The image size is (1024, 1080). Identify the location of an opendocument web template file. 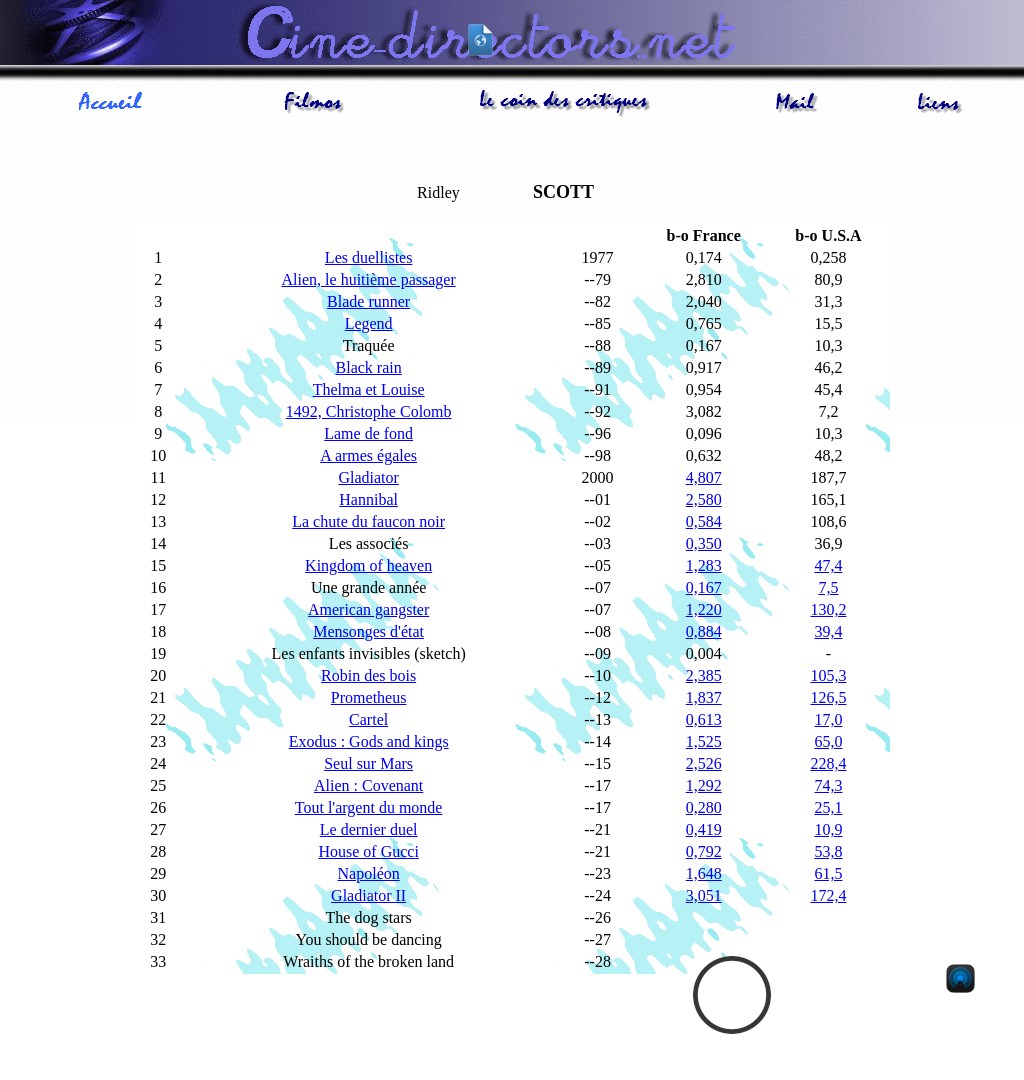
(480, 40).